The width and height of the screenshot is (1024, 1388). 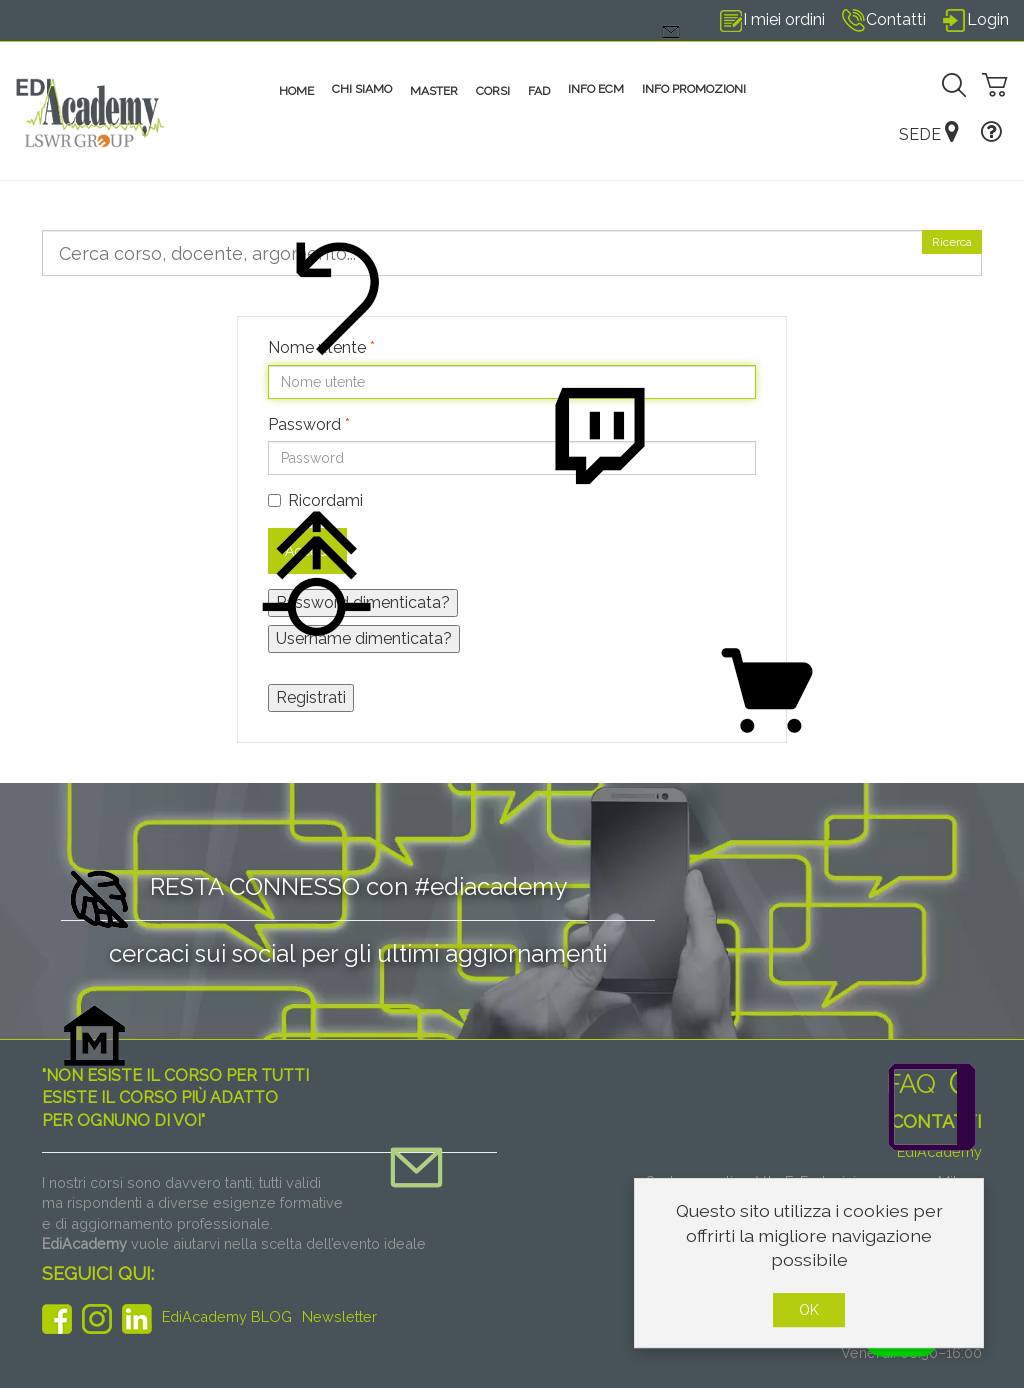 I want to click on open your inbox, so click(x=671, y=32).